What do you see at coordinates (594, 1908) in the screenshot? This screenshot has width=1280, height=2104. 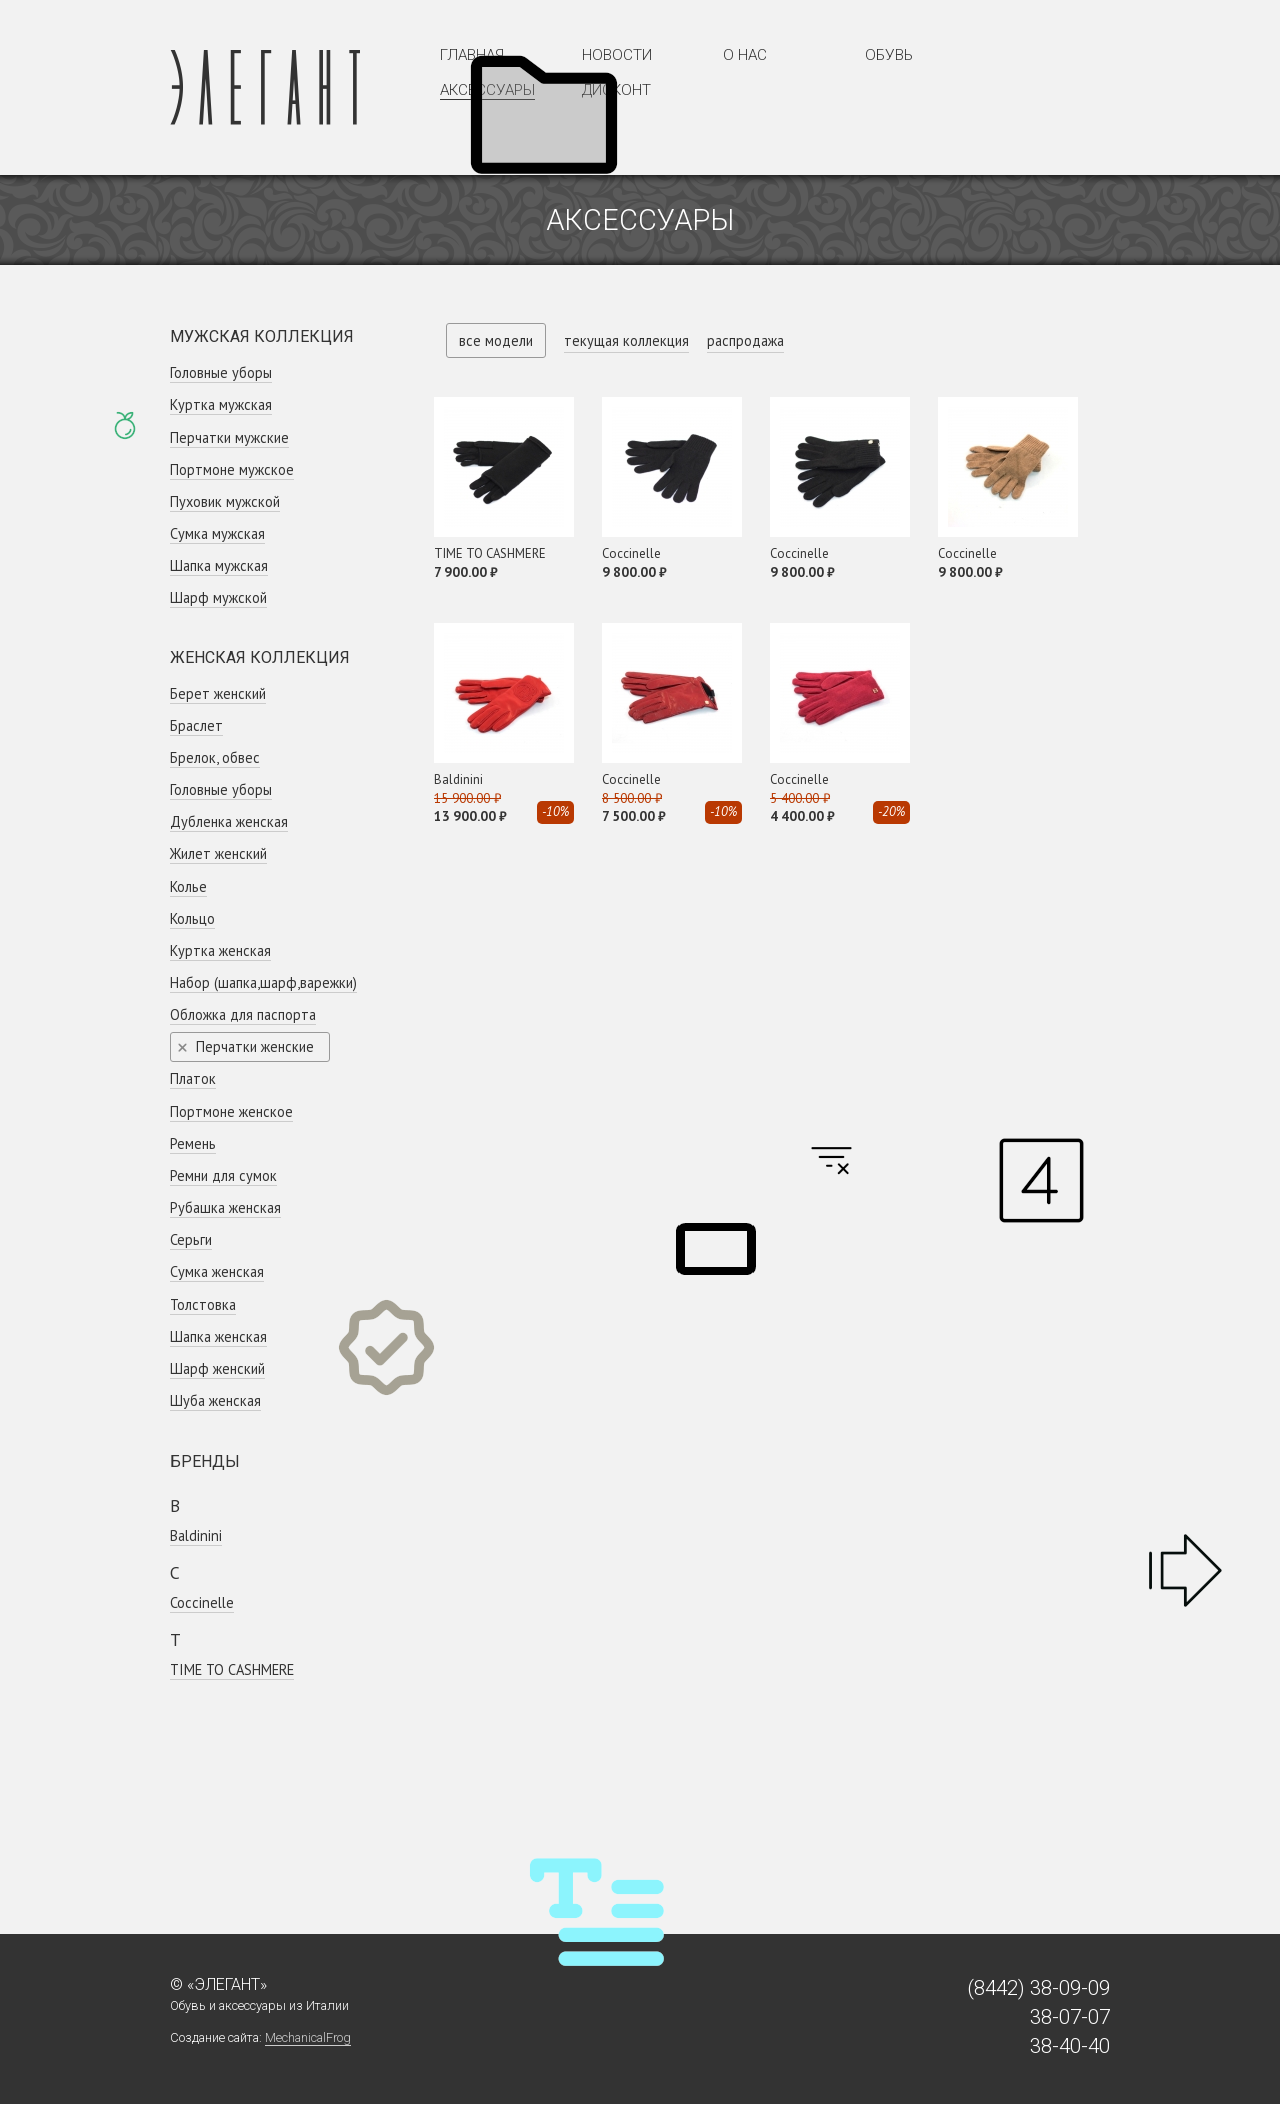 I see `view article in new york times format` at bounding box center [594, 1908].